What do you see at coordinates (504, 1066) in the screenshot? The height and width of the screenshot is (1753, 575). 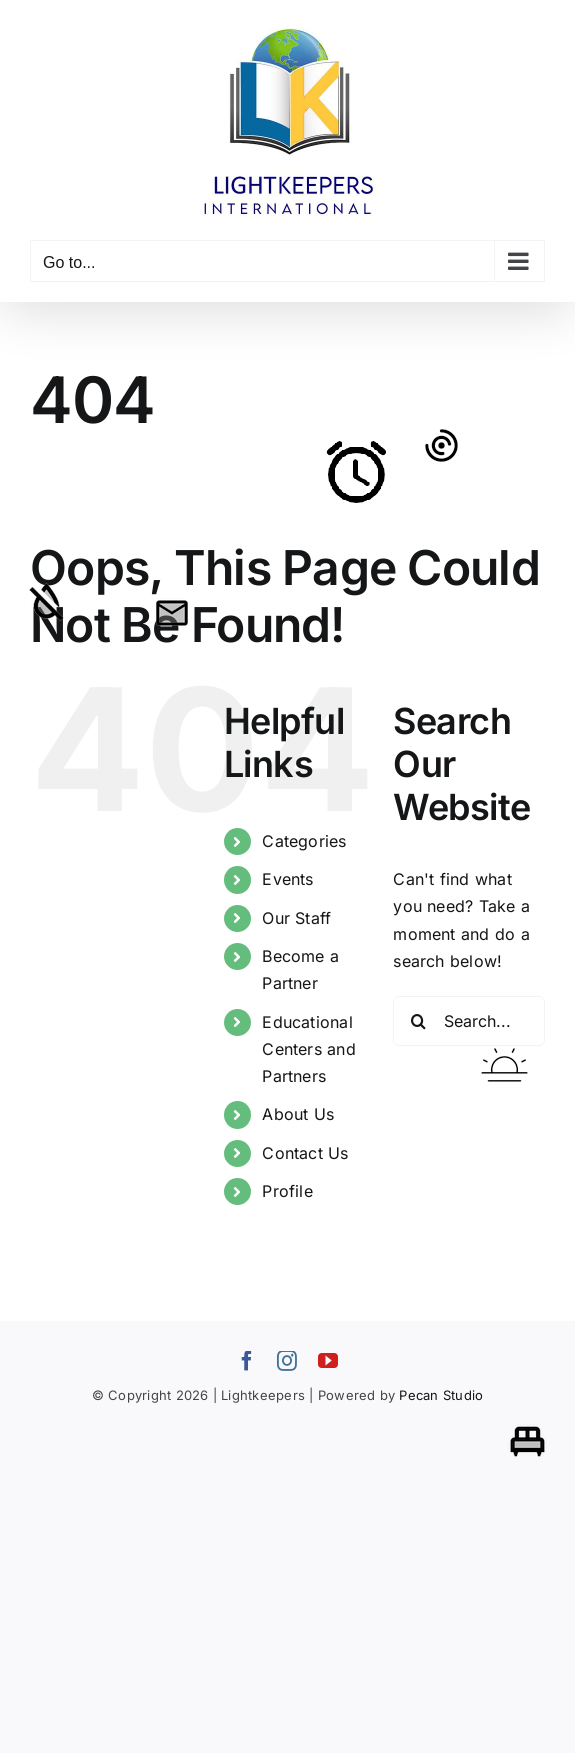 I see `toggle sunrise or sunset display mode` at bounding box center [504, 1066].